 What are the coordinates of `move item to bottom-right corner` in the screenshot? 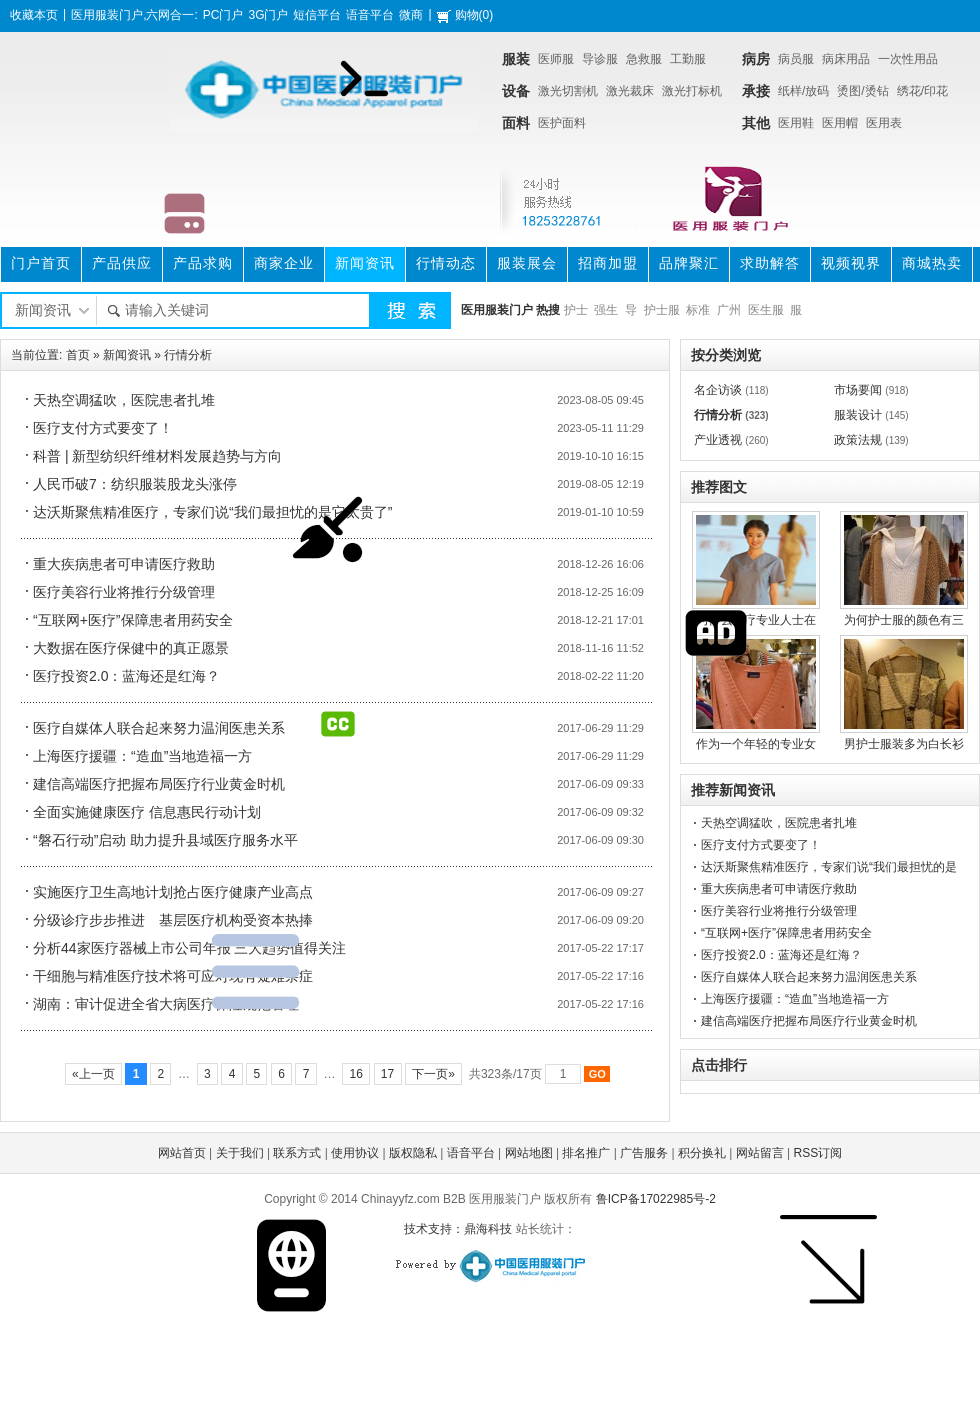 It's located at (828, 1263).